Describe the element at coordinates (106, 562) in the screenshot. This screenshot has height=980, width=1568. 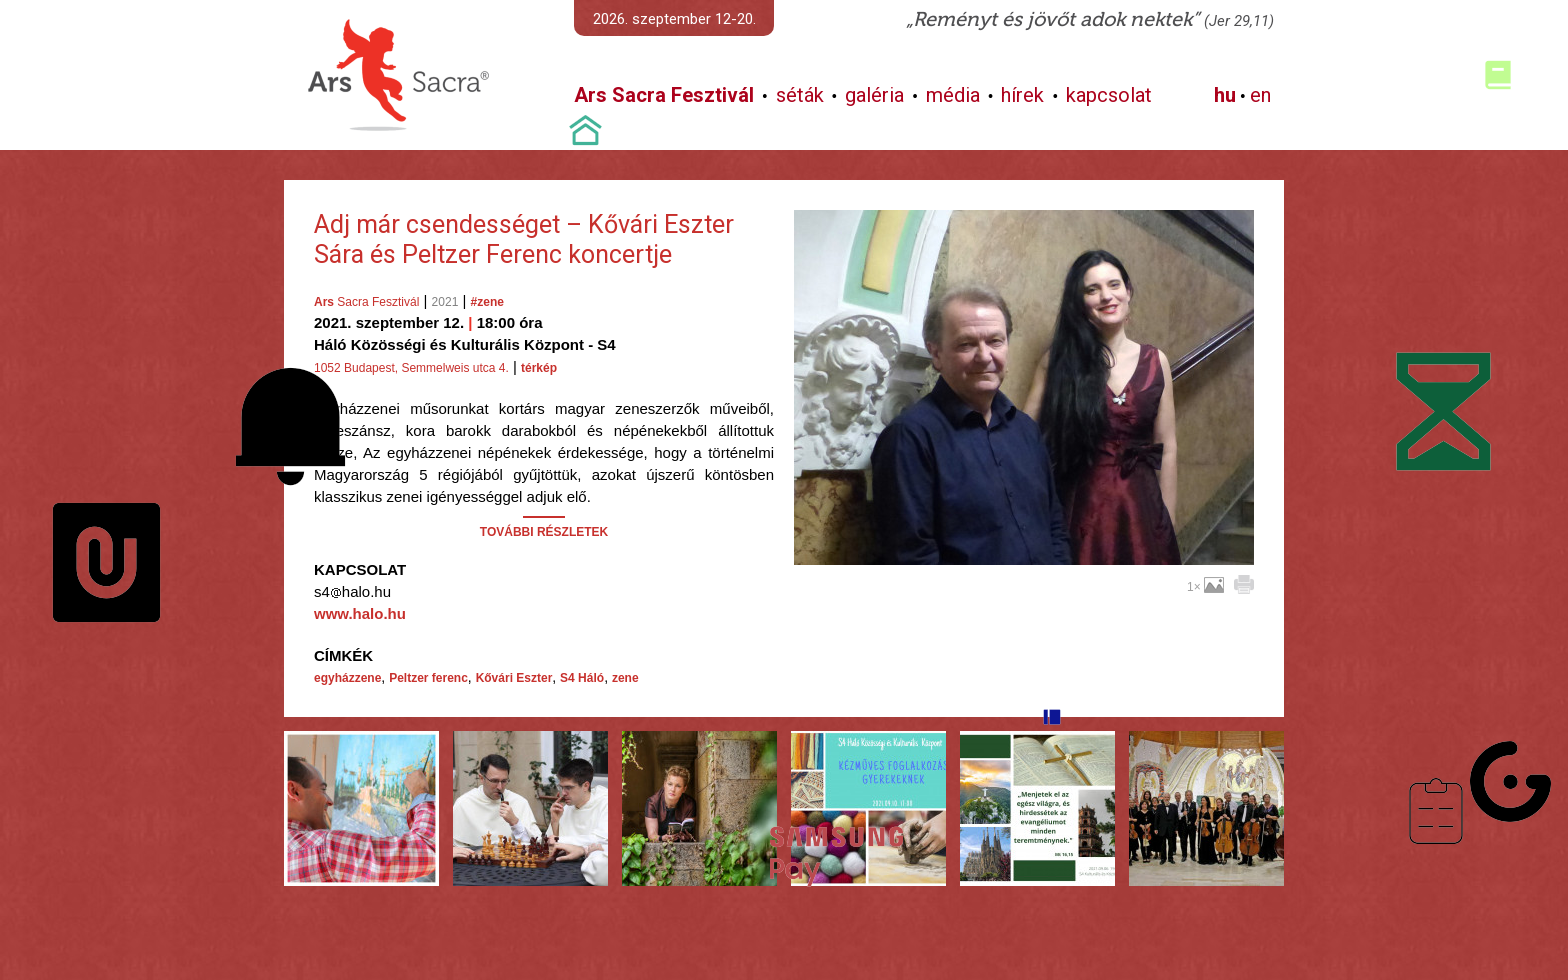
I see `attach a file to your message` at that location.